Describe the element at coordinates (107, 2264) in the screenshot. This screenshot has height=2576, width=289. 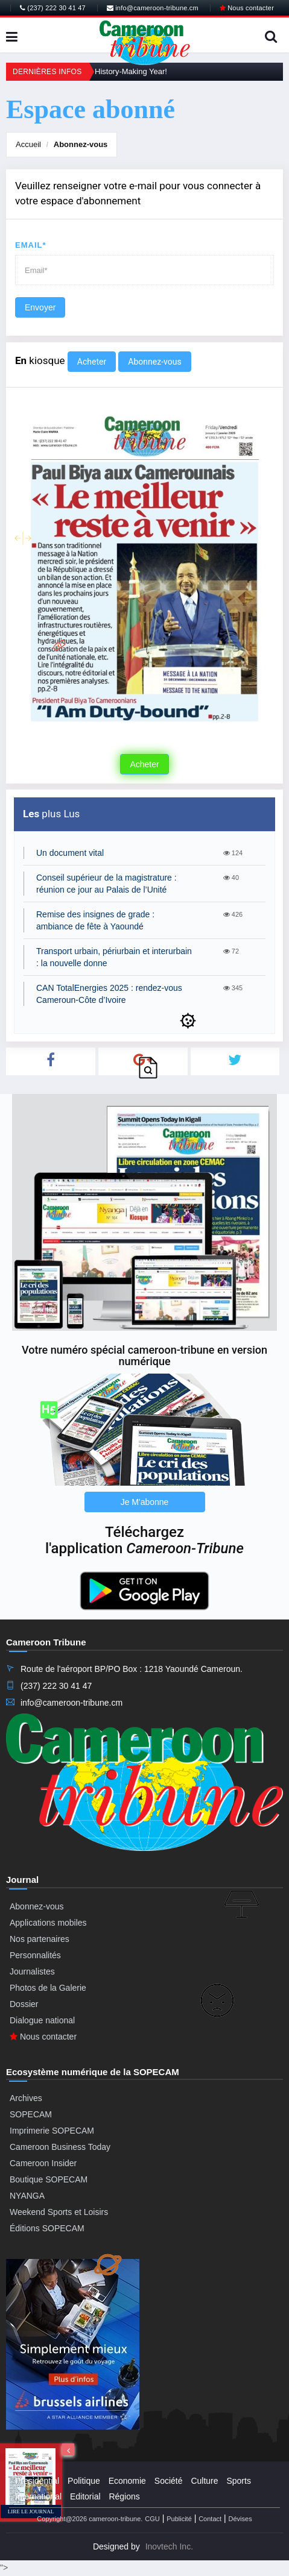
I see `explore global or worldwide content` at that location.